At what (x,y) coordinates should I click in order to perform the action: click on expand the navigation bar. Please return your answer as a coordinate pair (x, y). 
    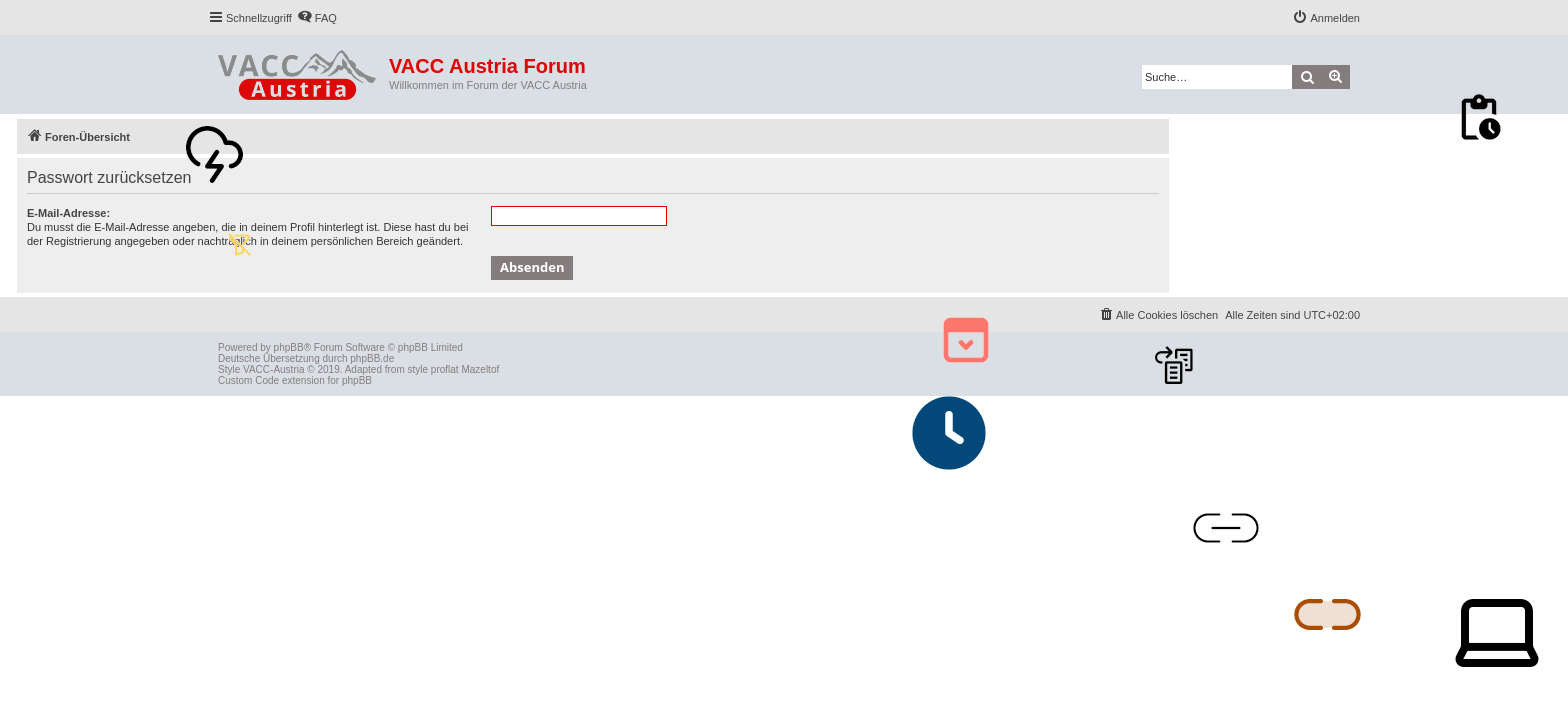
    Looking at the image, I should click on (966, 340).